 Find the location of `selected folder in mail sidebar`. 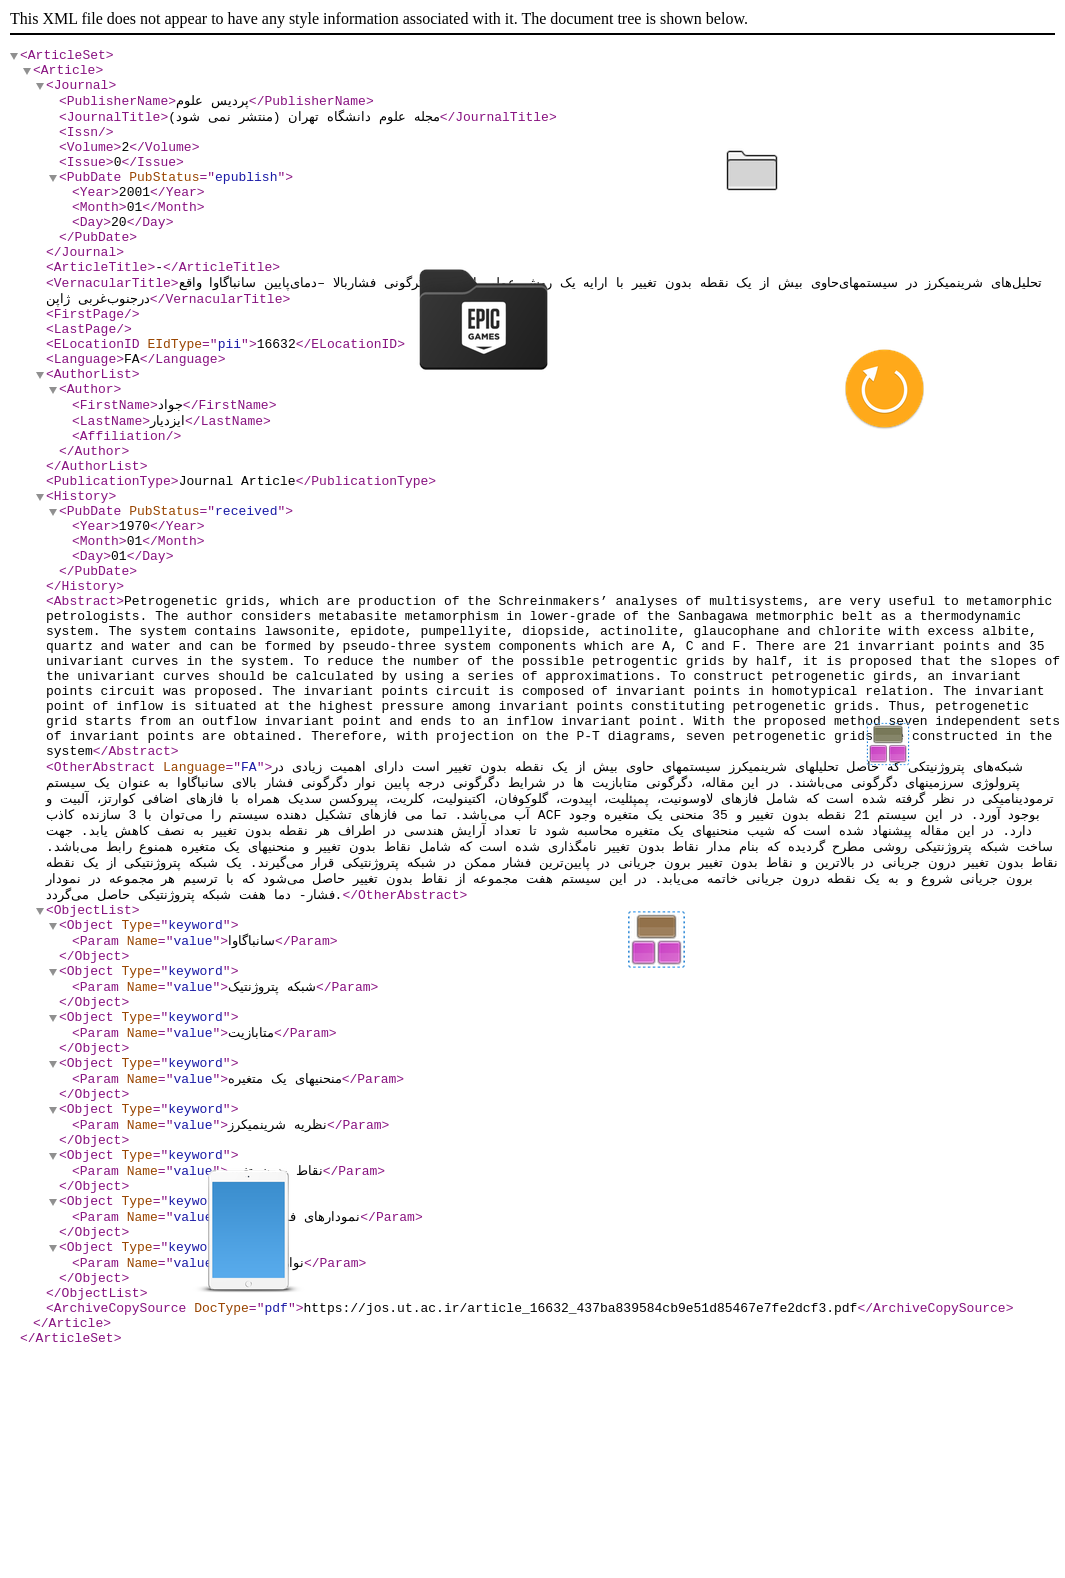

selected folder in mail sidebar is located at coordinates (752, 170).